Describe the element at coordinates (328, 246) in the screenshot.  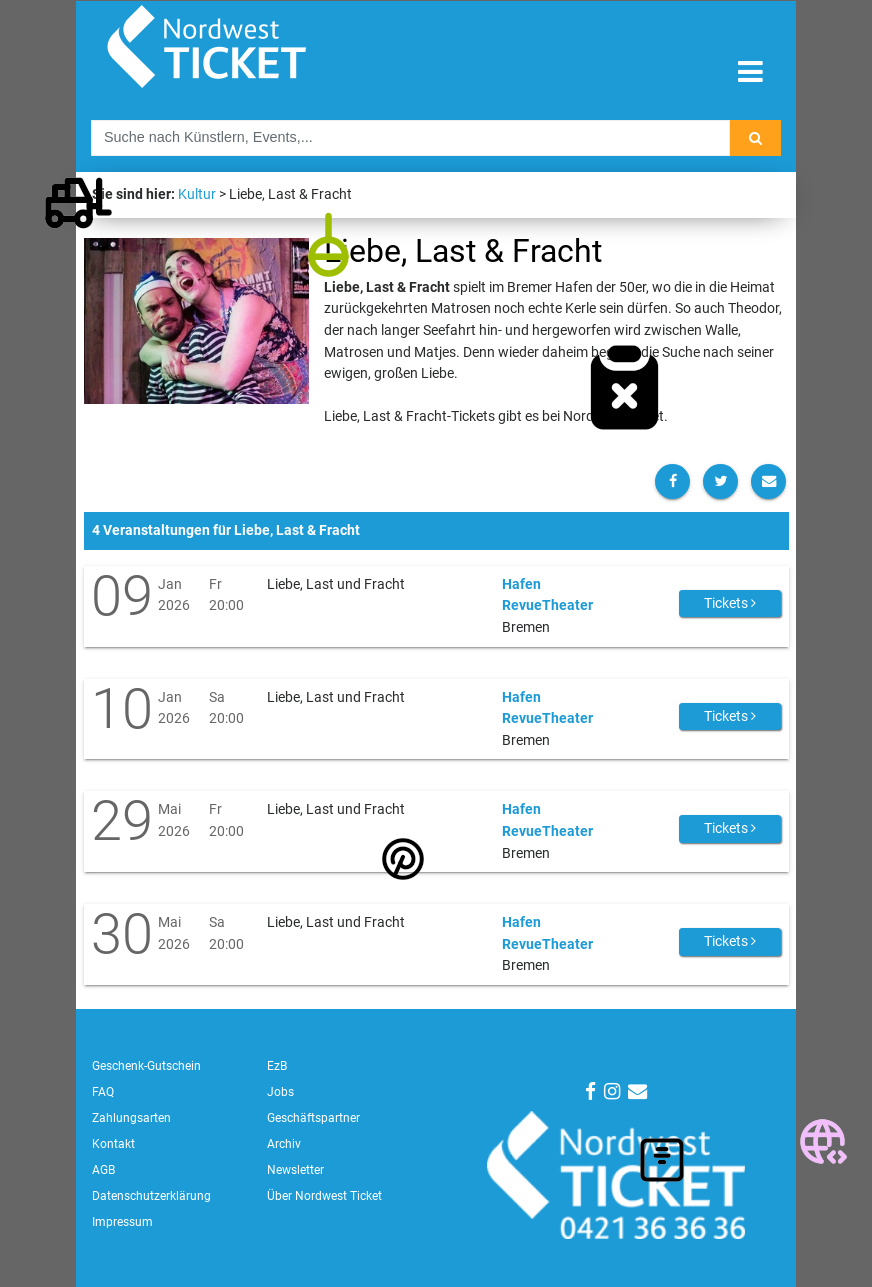
I see `select genderless or non-binary gender option` at that location.